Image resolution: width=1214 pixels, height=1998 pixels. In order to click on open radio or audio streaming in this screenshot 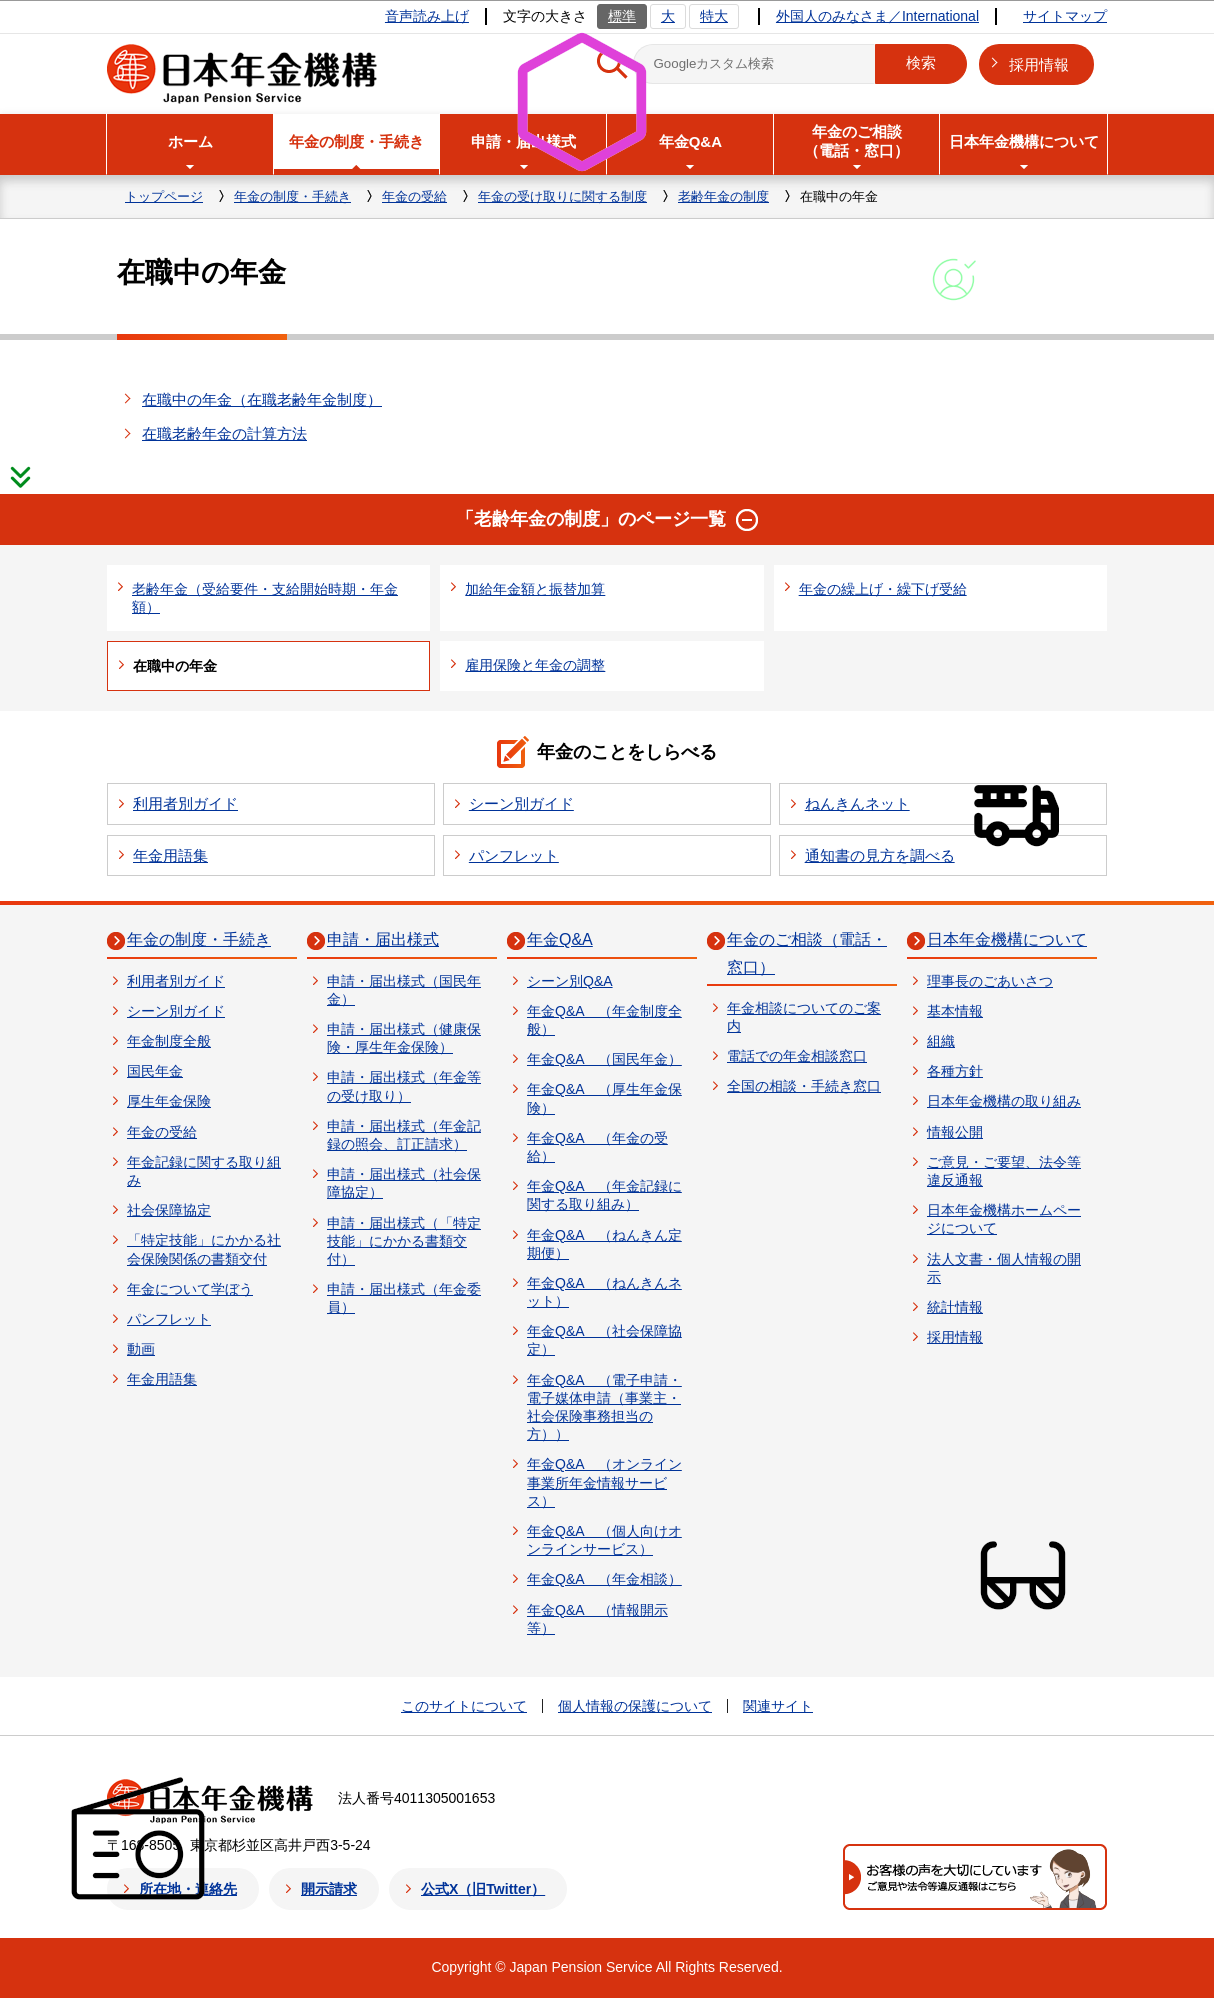, I will do `click(138, 1849)`.